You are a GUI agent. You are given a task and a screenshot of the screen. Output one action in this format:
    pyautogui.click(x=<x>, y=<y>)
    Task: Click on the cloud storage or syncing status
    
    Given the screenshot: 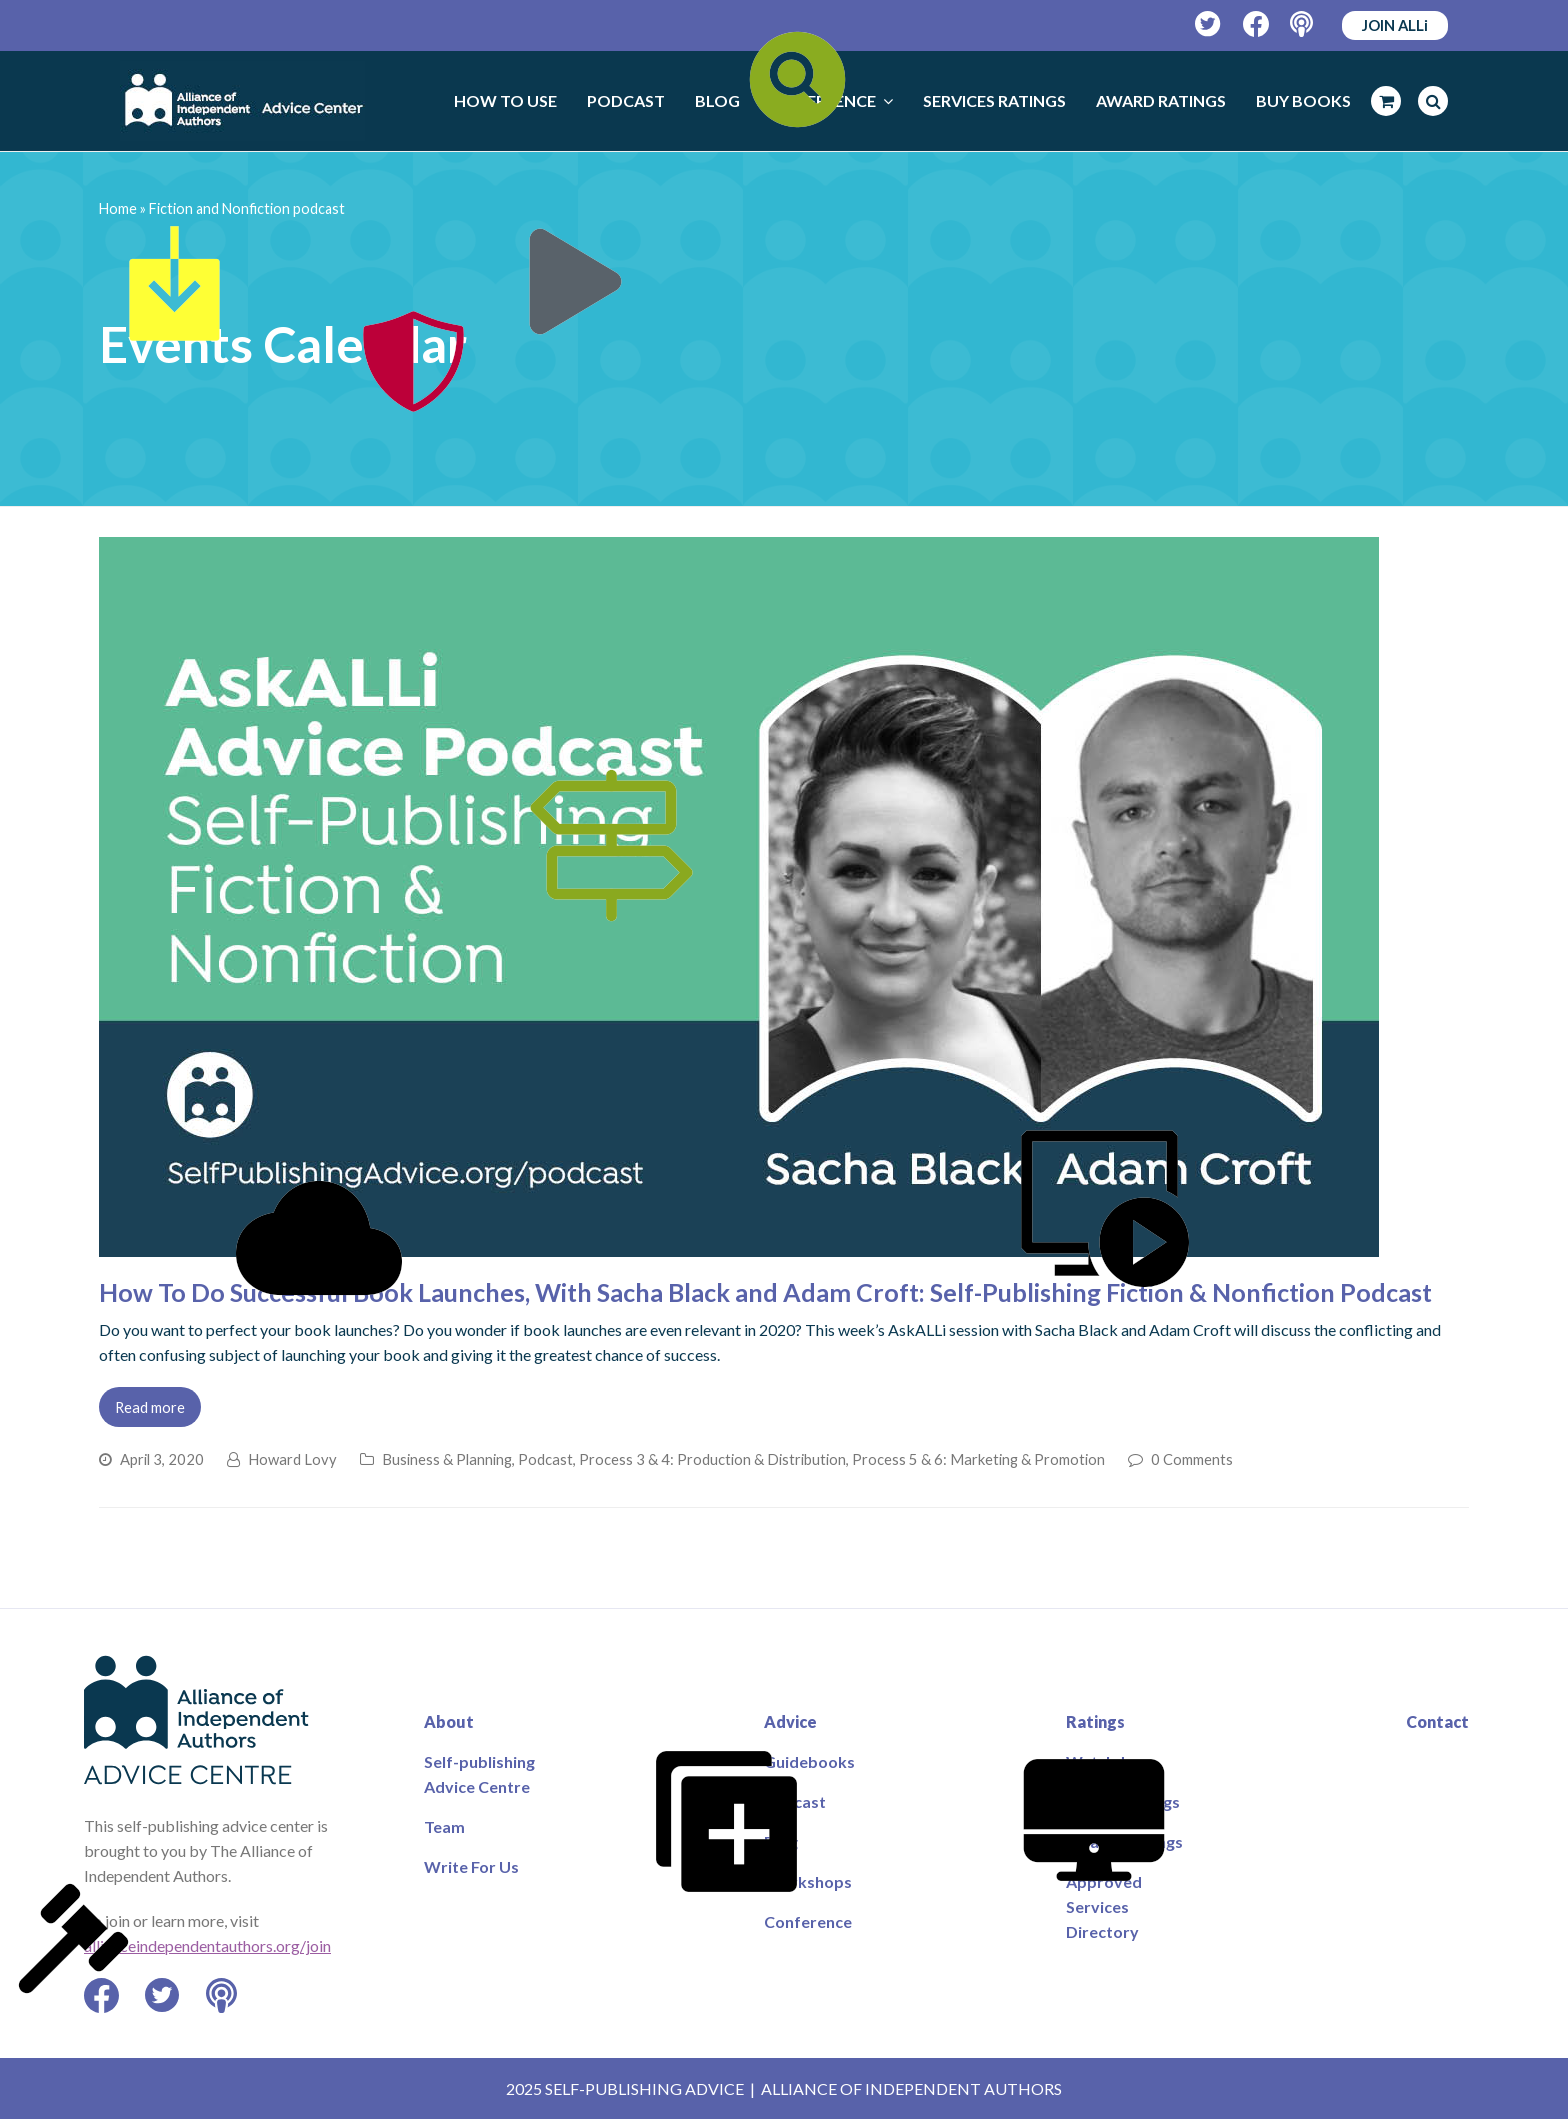 What is the action you would take?
    pyautogui.click(x=319, y=1238)
    